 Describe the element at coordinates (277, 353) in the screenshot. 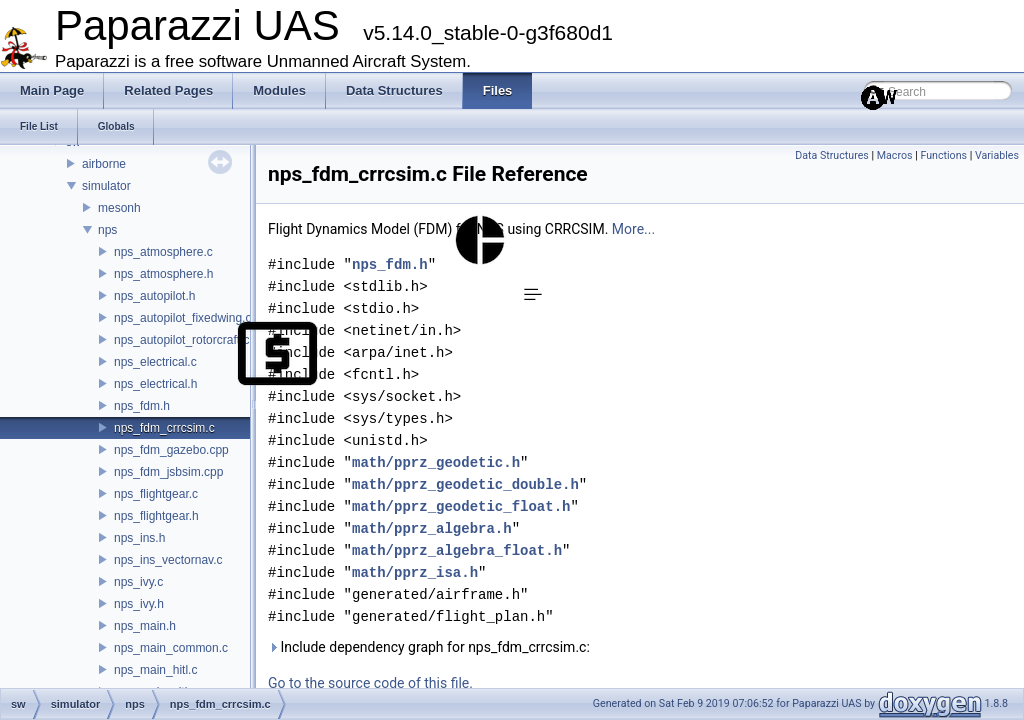

I see `find nearby ATMs or cash machines` at that location.